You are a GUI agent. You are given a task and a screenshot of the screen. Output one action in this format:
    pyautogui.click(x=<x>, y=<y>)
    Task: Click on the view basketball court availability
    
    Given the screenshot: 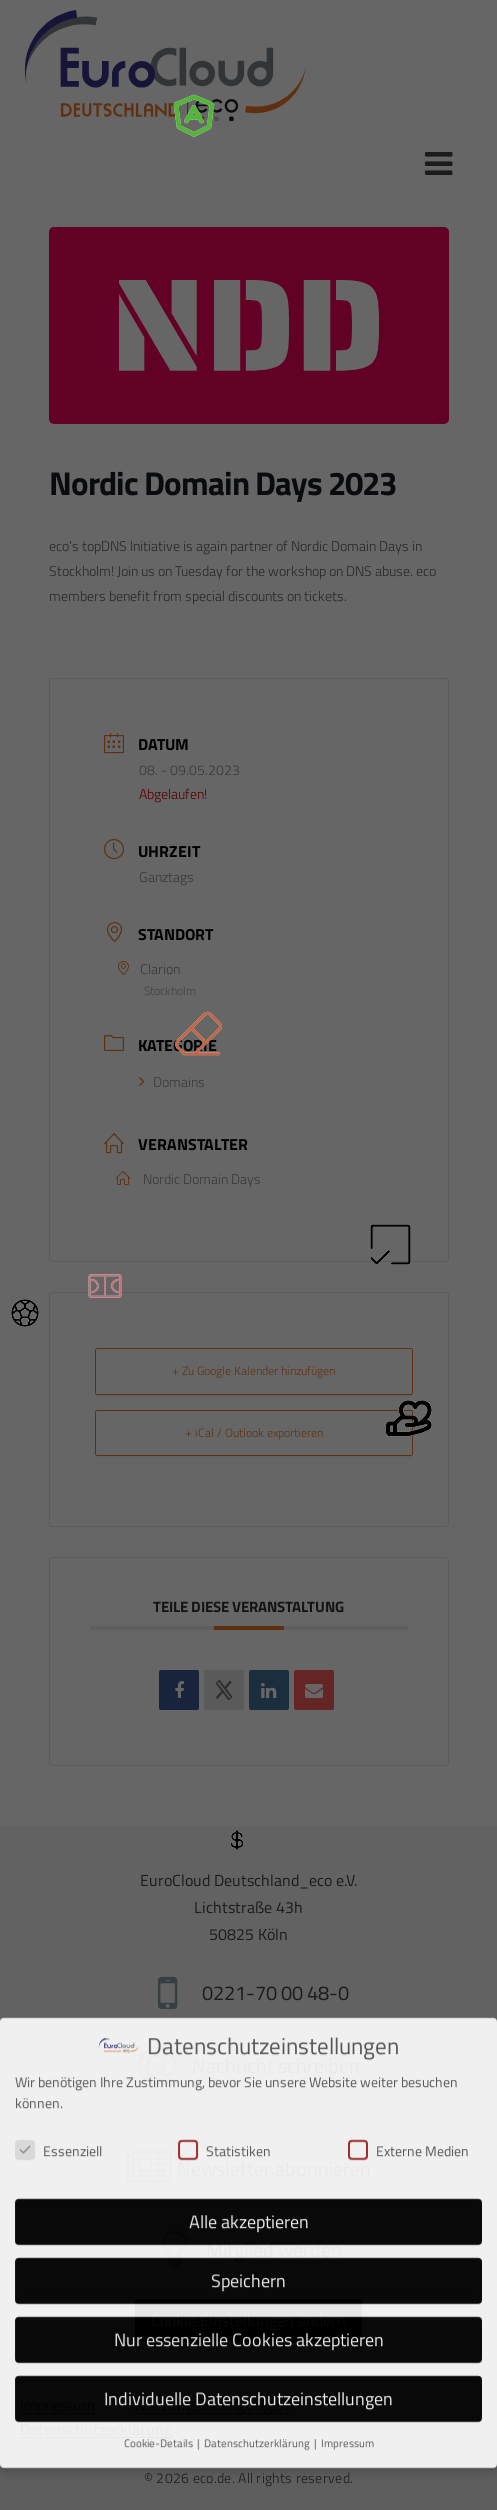 What is the action you would take?
    pyautogui.click(x=105, y=1286)
    